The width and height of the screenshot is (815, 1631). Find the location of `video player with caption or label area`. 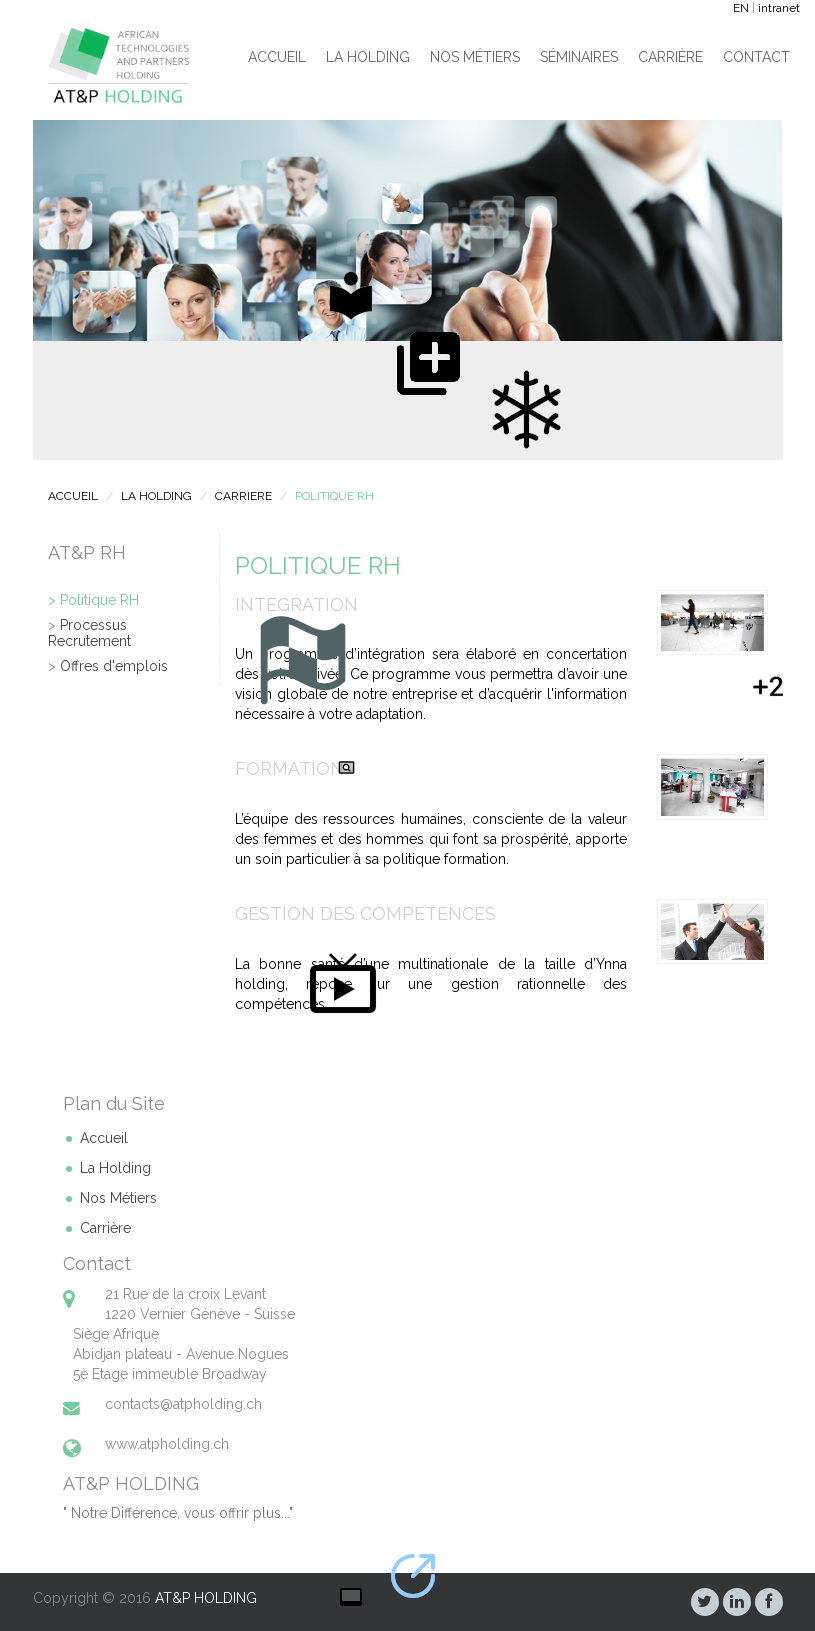

video player with caption or label area is located at coordinates (351, 1597).